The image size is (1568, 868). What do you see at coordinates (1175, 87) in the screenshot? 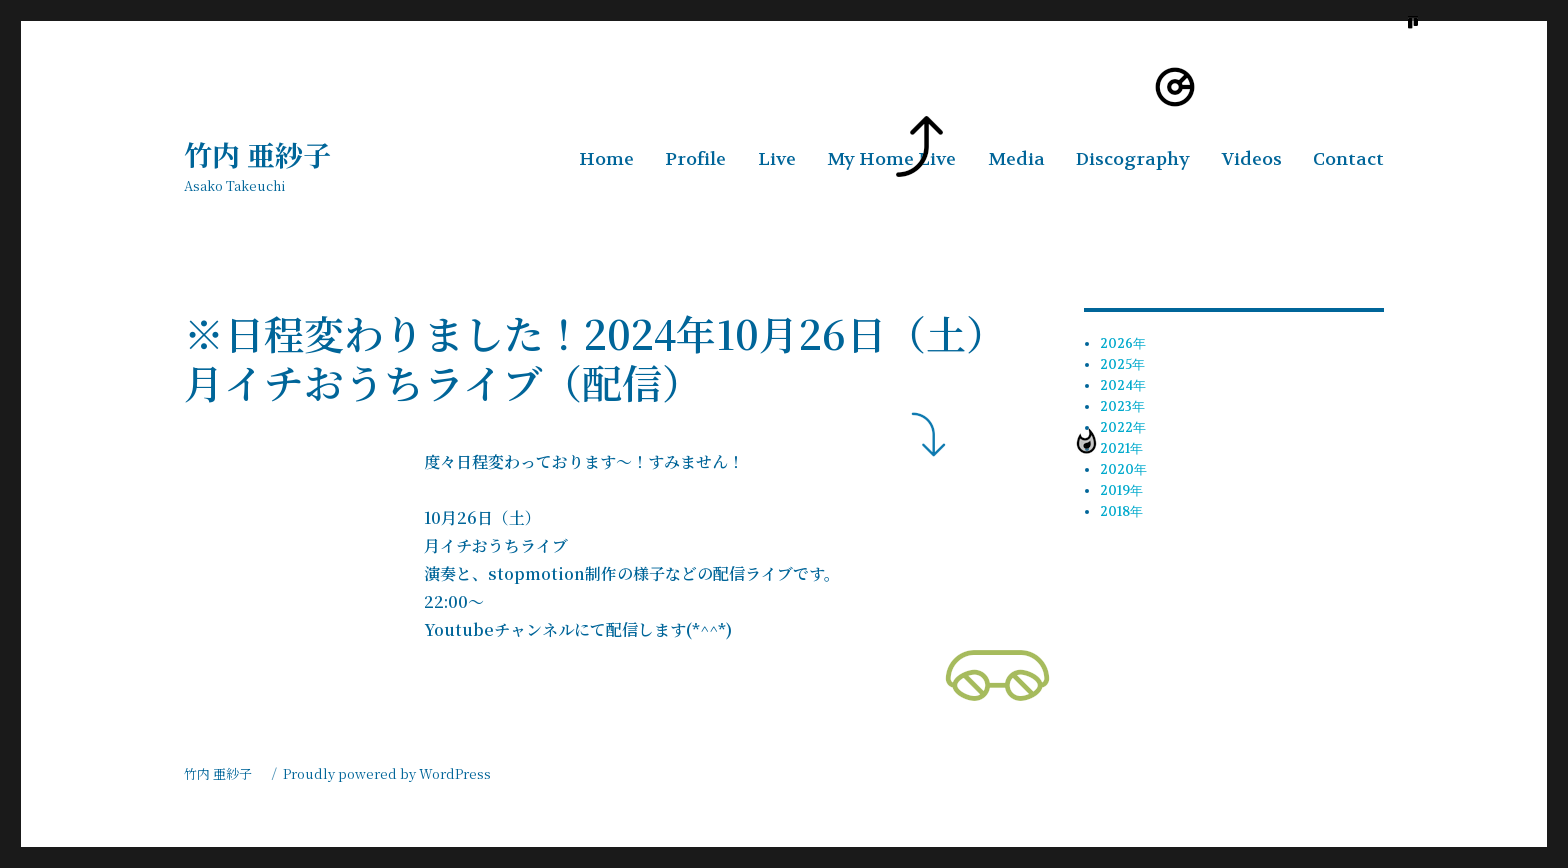
I see `play or access music library` at bounding box center [1175, 87].